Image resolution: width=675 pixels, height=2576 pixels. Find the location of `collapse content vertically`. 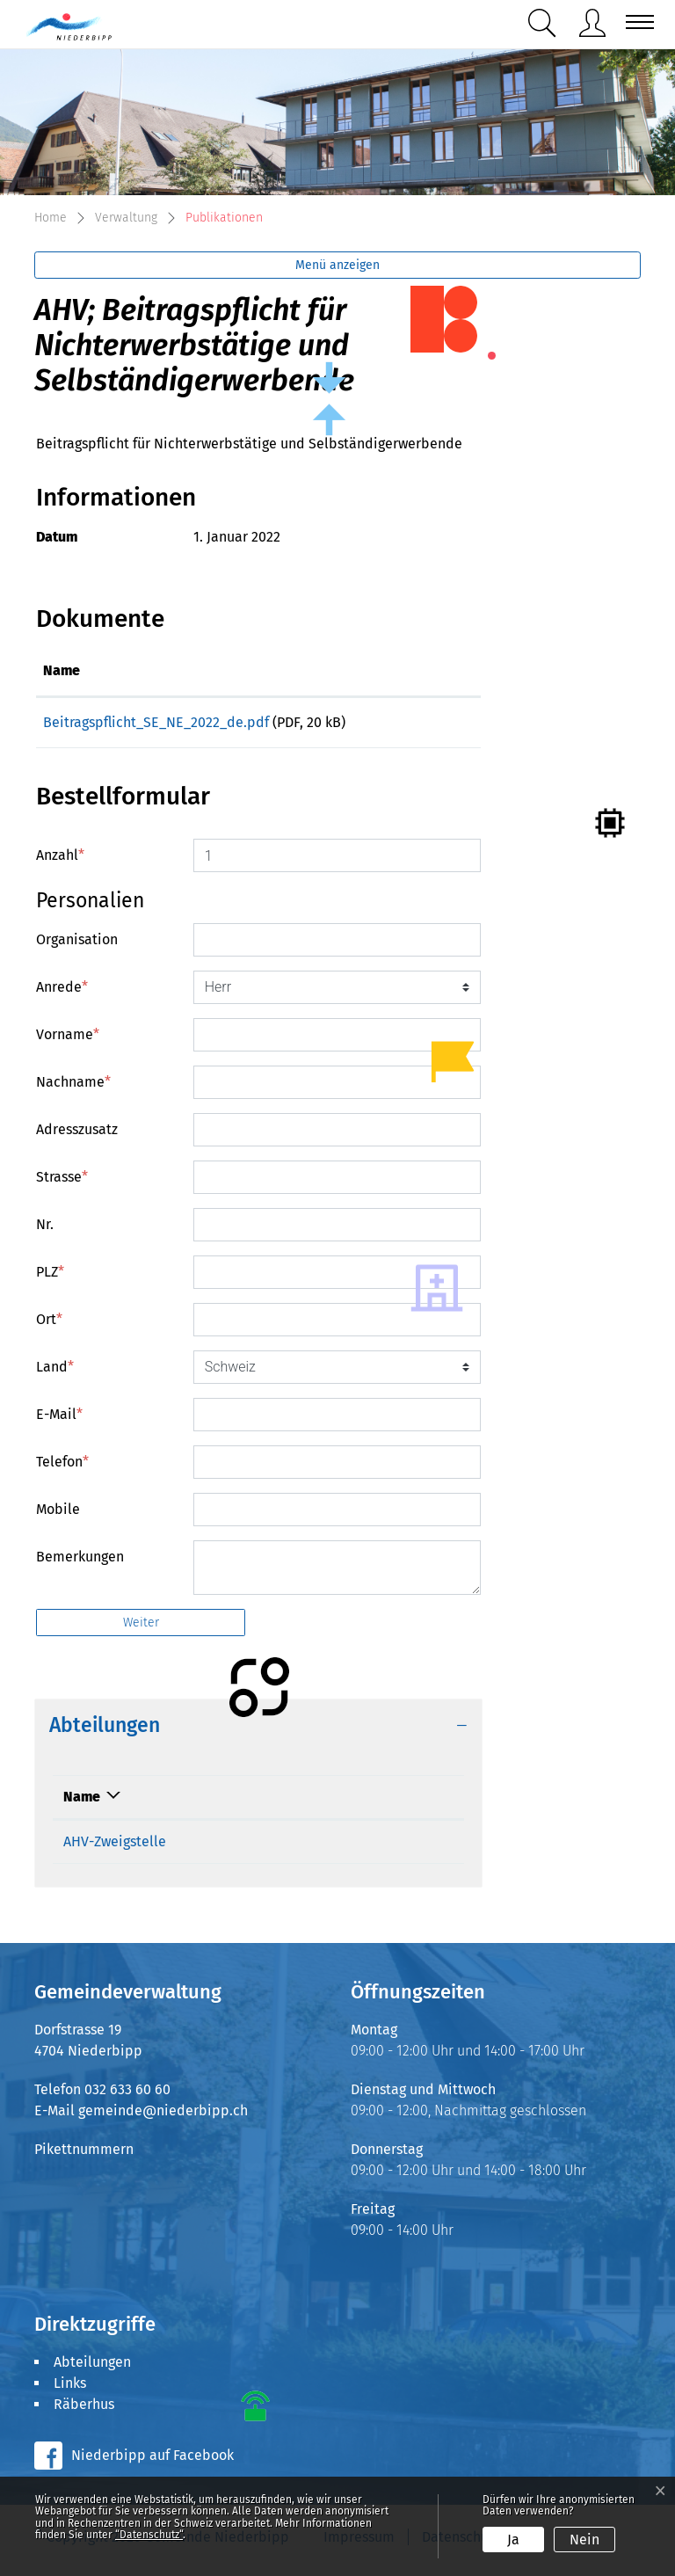

collapse content vertically is located at coordinates (329, 398).